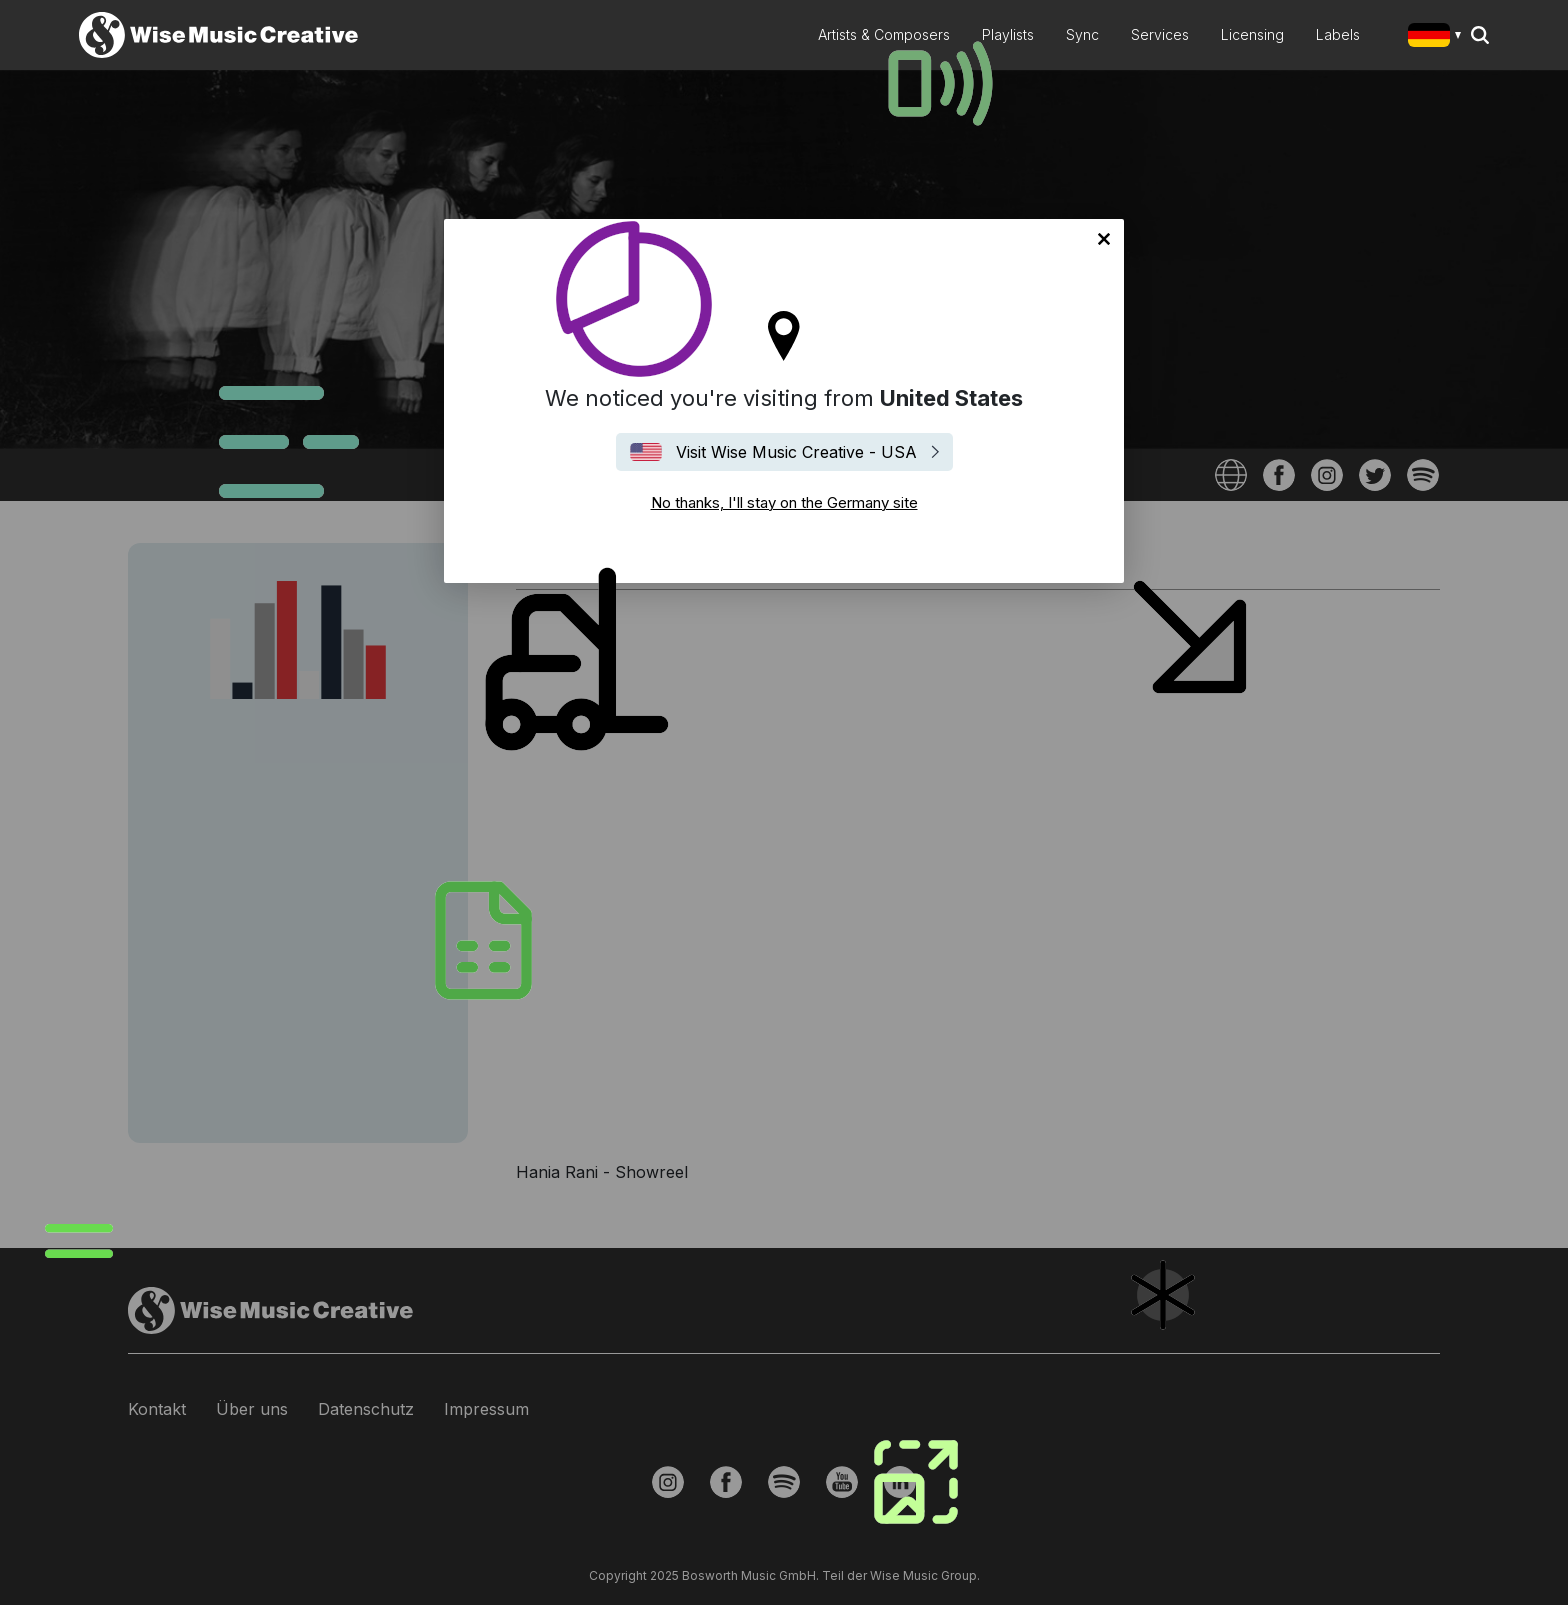 This screenshot has height=1605, width=1568. Describe the element at coordinates (483, 940) in the screenshot. I see `open a spreadsheet file` at that location.